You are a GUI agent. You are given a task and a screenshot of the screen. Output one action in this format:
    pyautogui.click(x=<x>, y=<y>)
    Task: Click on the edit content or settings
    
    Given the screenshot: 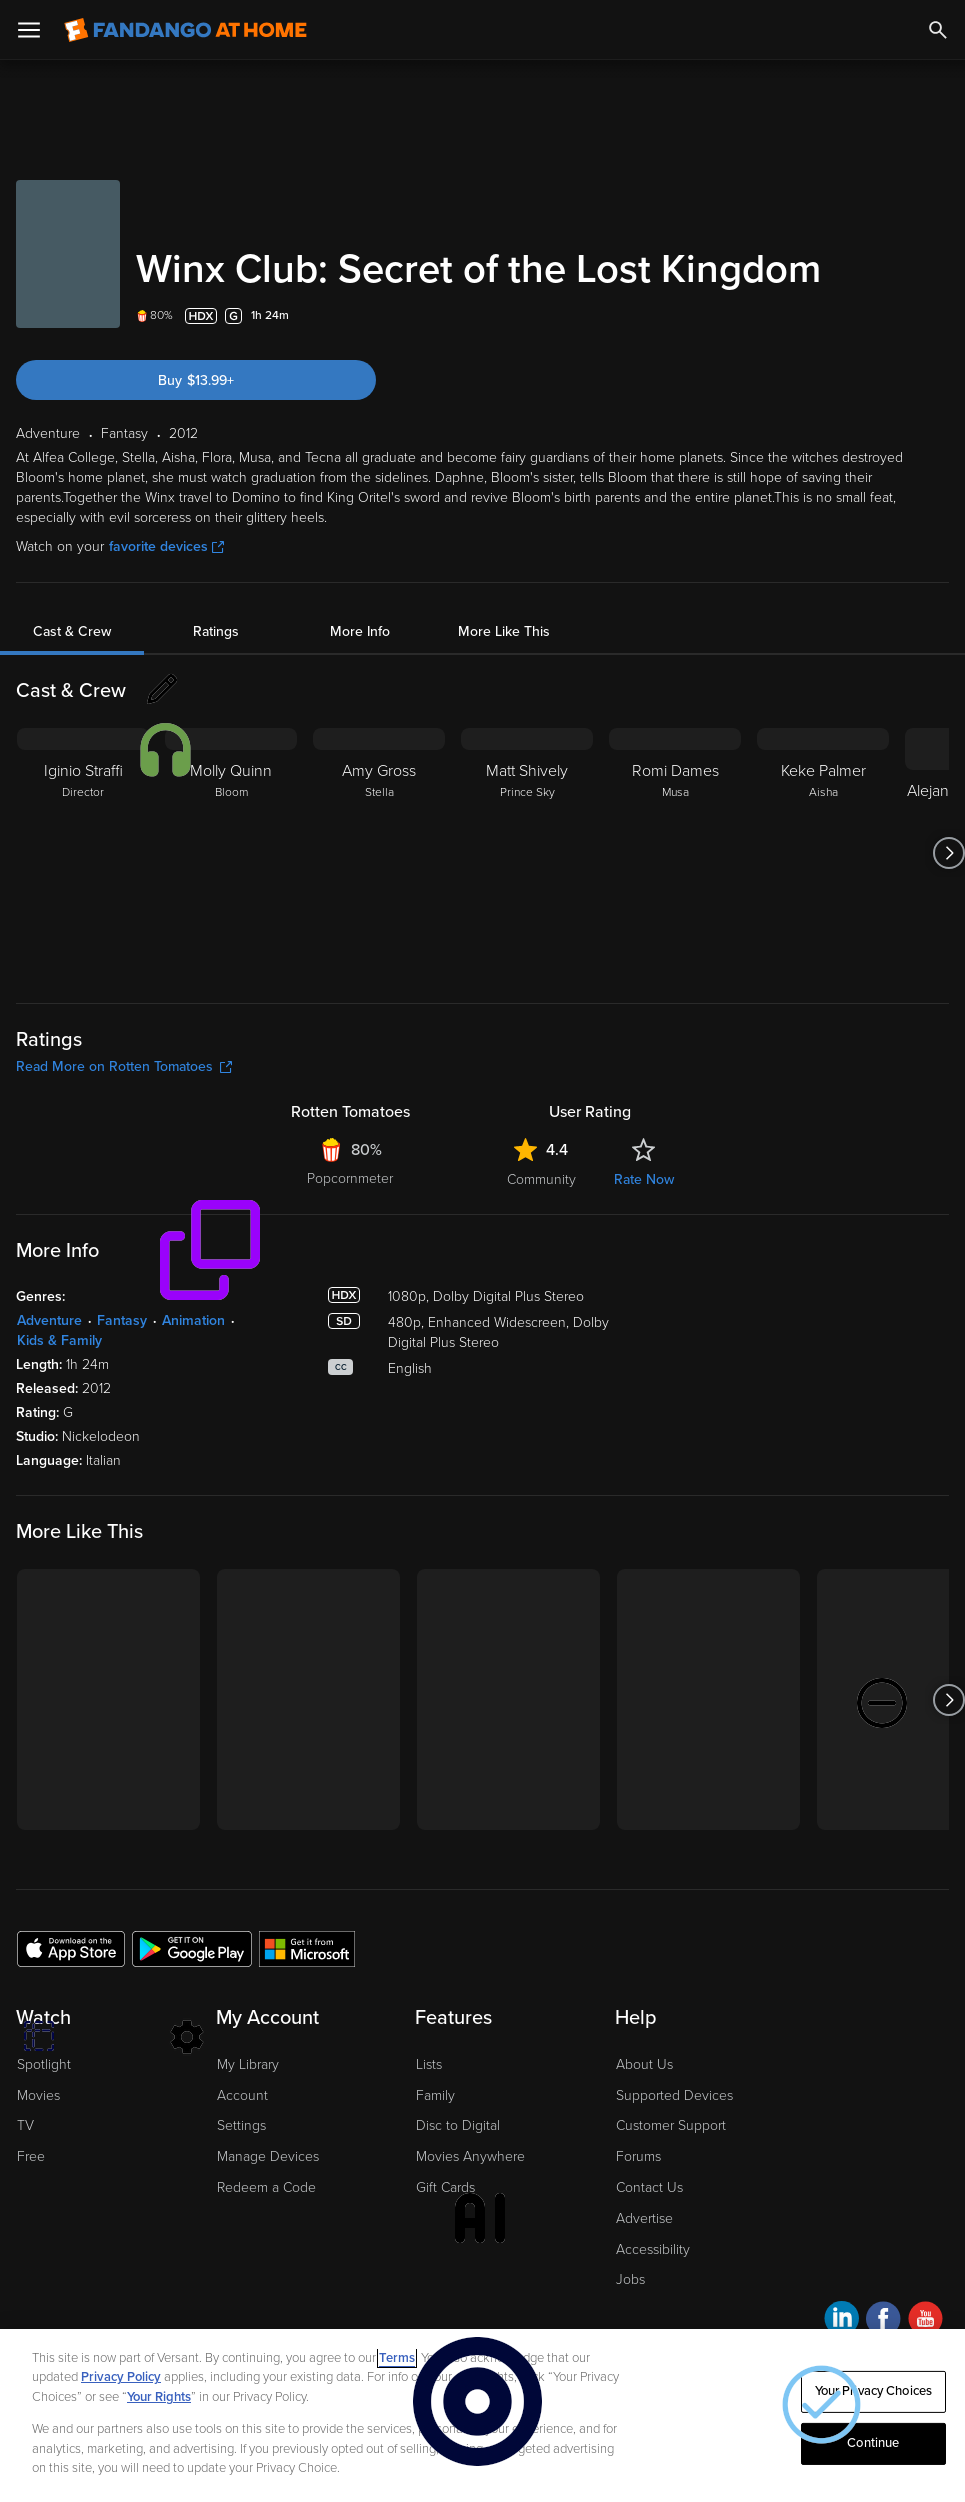 What is the action you would take?
    pyautogui.click(x=162, y=689)
    